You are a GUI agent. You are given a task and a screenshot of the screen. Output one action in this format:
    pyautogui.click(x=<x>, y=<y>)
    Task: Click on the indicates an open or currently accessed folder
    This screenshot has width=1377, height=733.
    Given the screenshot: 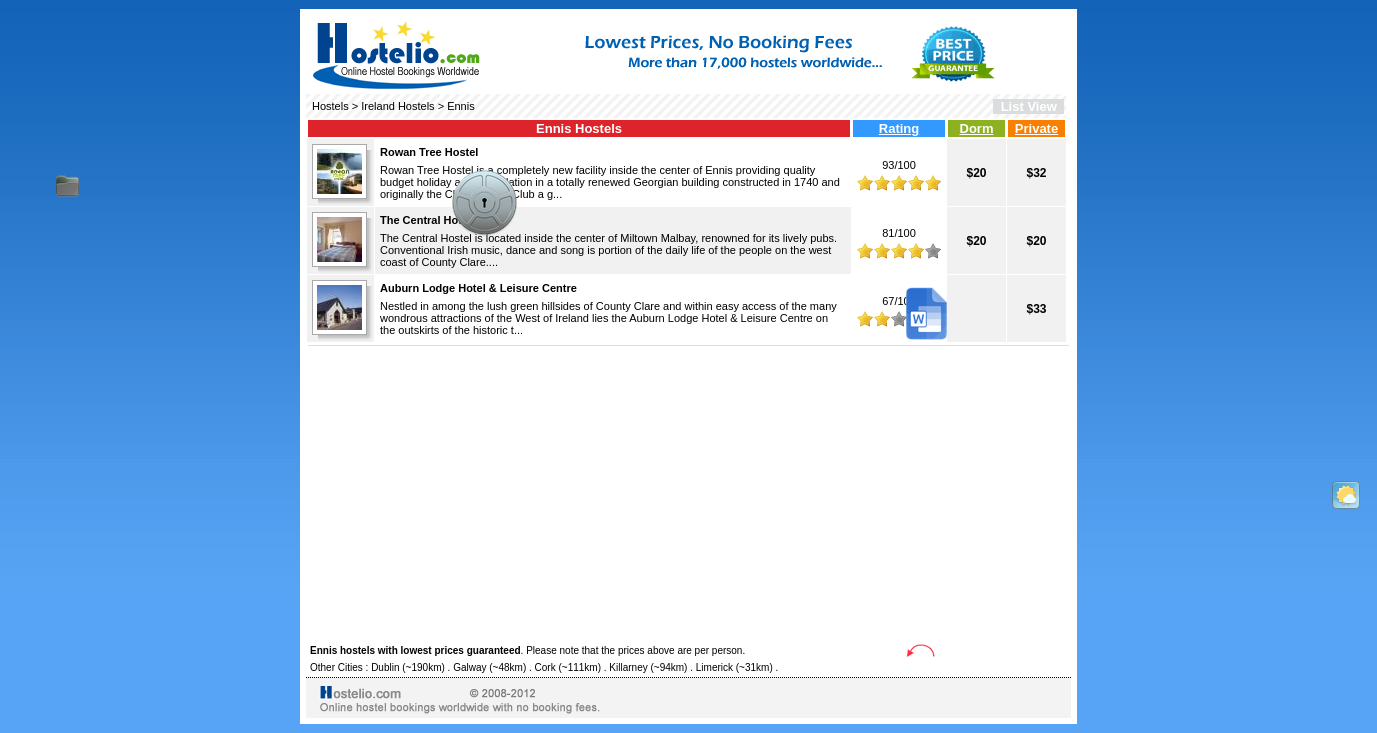 What is the action you would take?
    pyautogui.click(x=67, y=185)
    